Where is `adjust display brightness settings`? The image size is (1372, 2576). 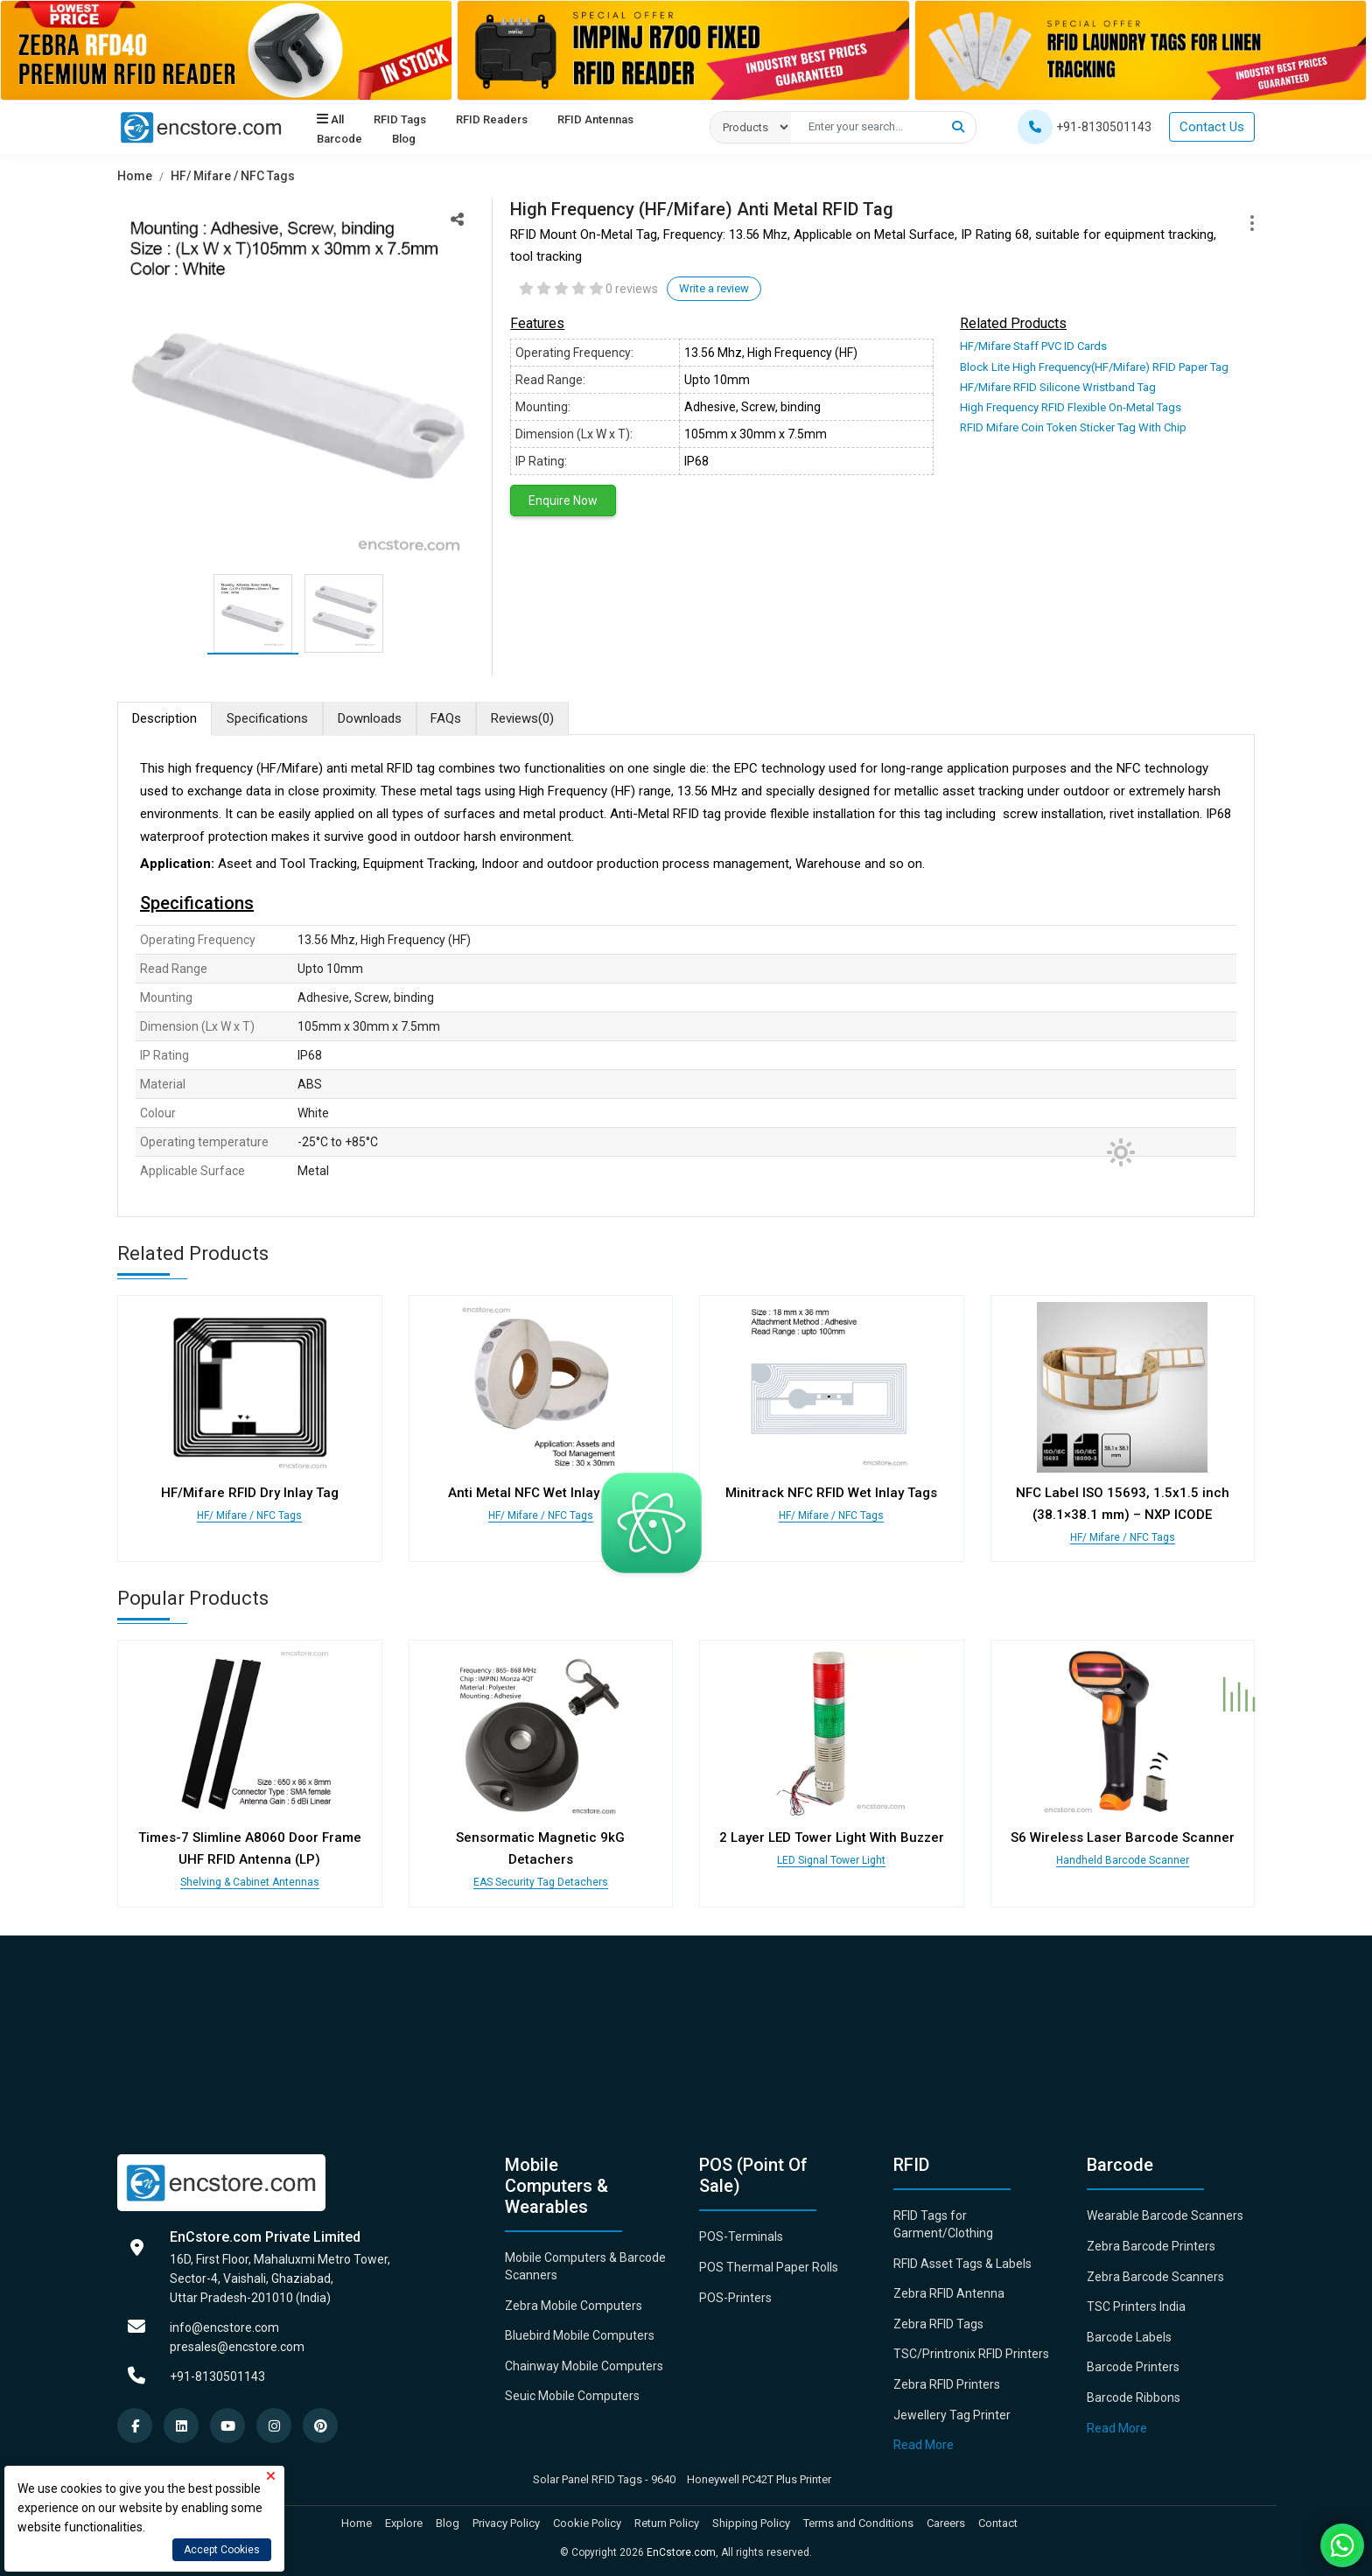 adjust display brightness settings is located at coordinates (1121, 1152).